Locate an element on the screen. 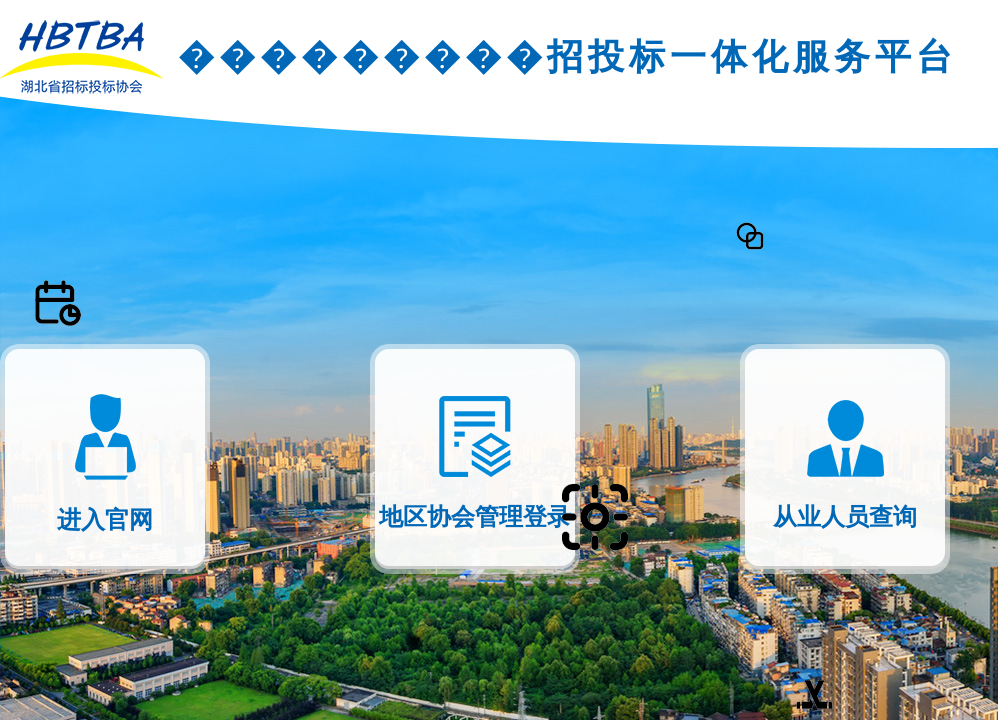 This screenshot has width=998, height=720. toggle between circular and square shape options is located at coordinates (750, 236).